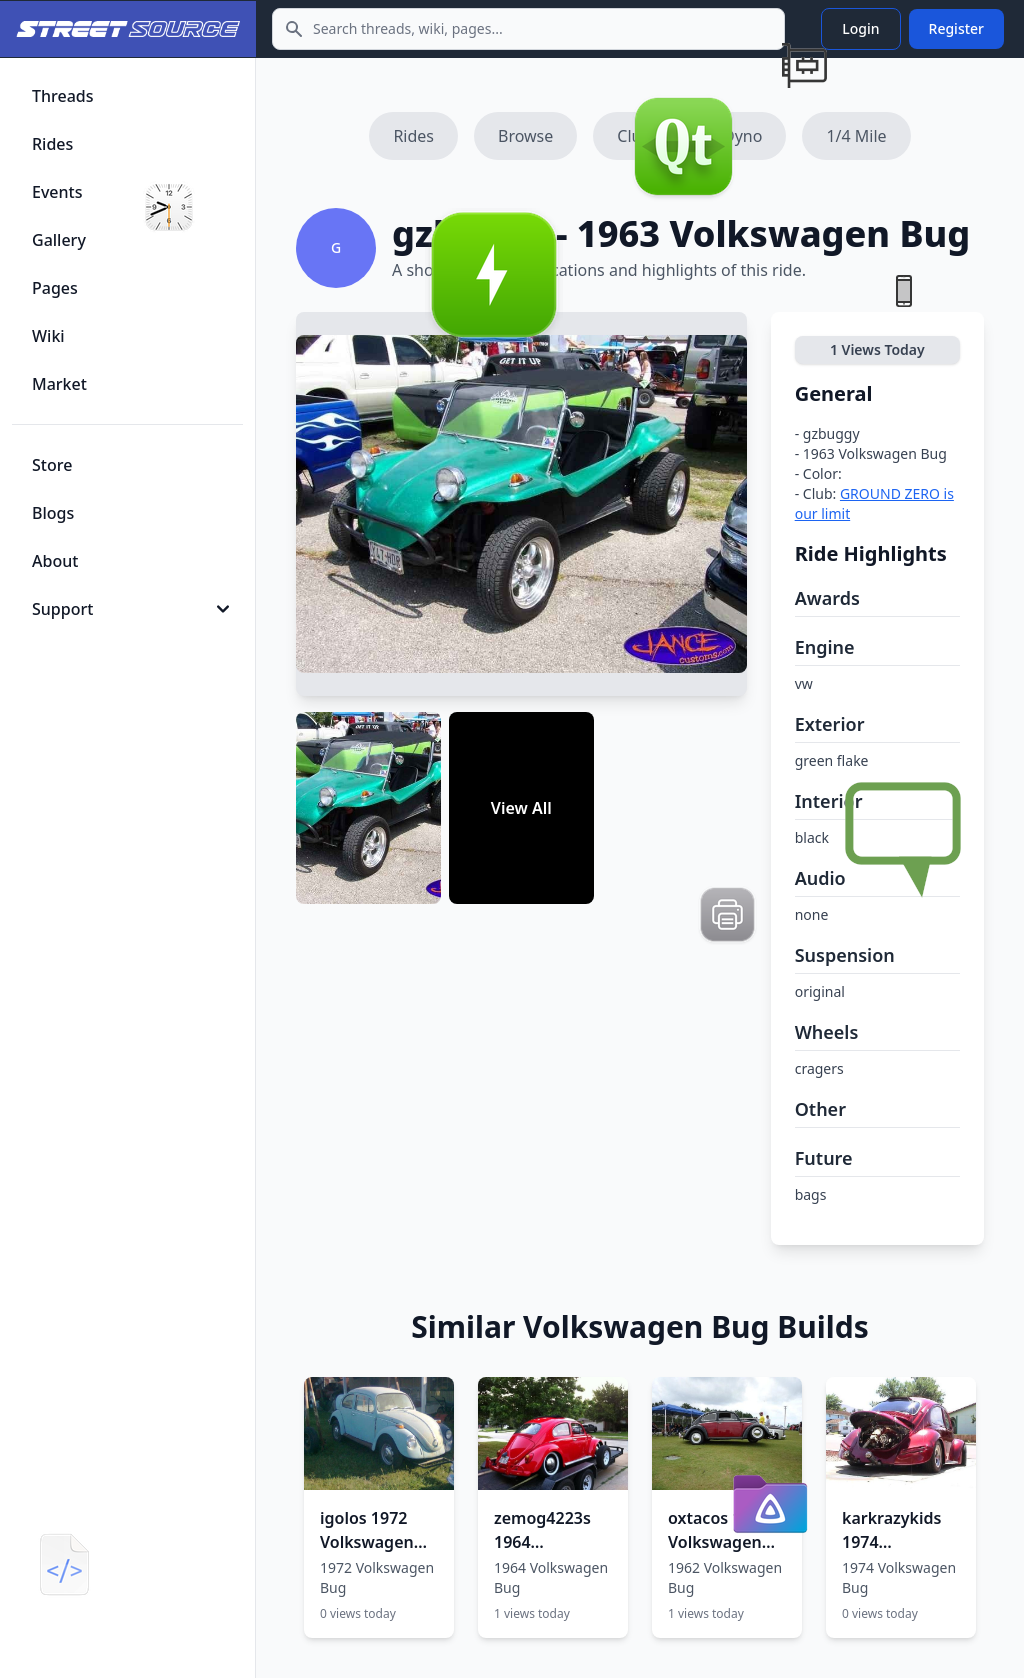 The image size is (1024, 1678). Describe the element at coordinates (903, 840) in the screenshot. I see `keyboard input language indicator` at that location.